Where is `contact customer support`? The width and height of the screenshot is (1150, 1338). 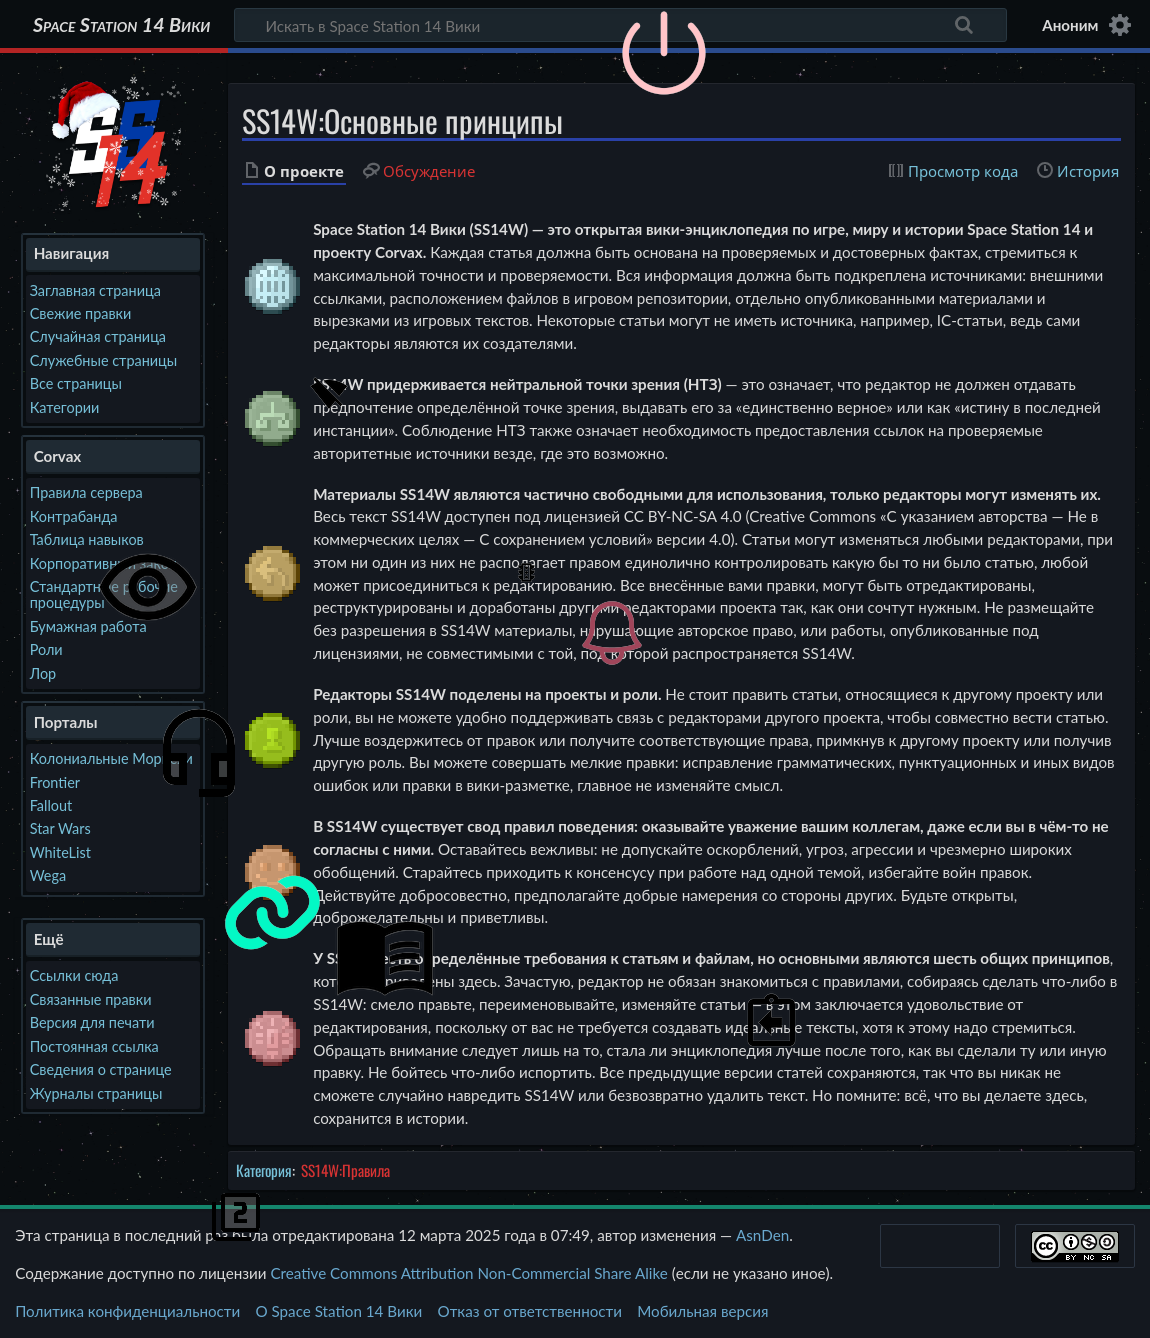 contact customer support is located at coordinates (199, 753).